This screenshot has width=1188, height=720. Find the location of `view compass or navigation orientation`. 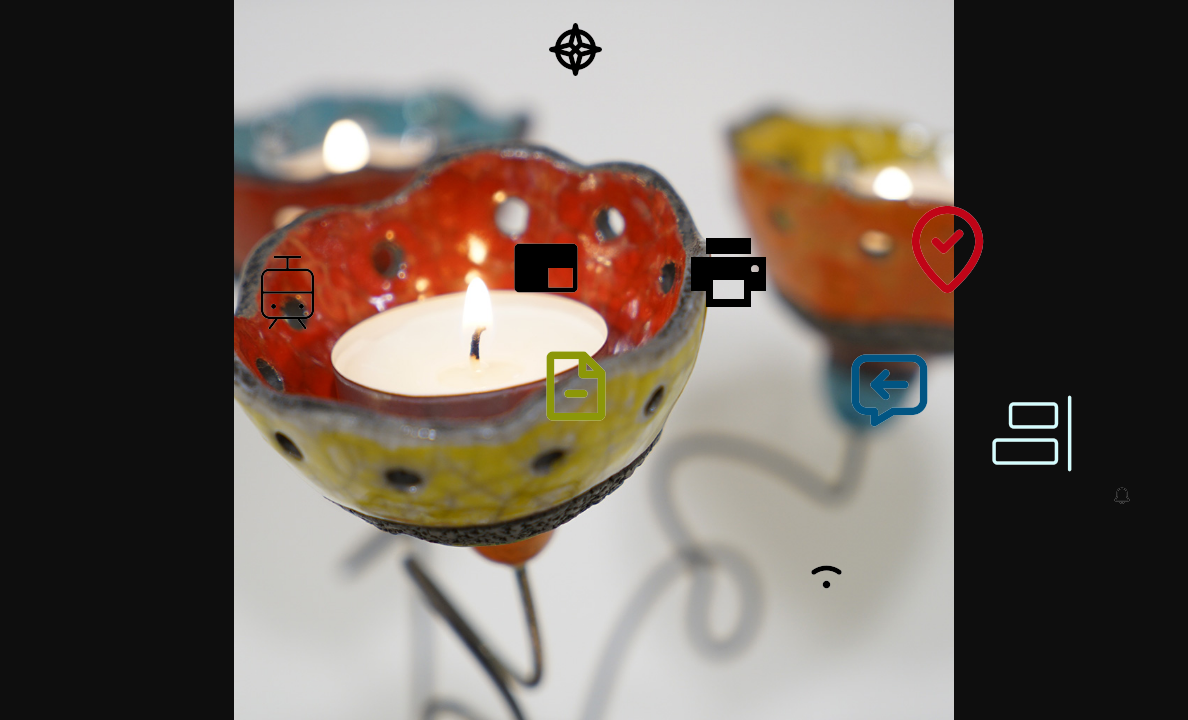

view compass or navigation orientation is located at coordinates (575, 49).